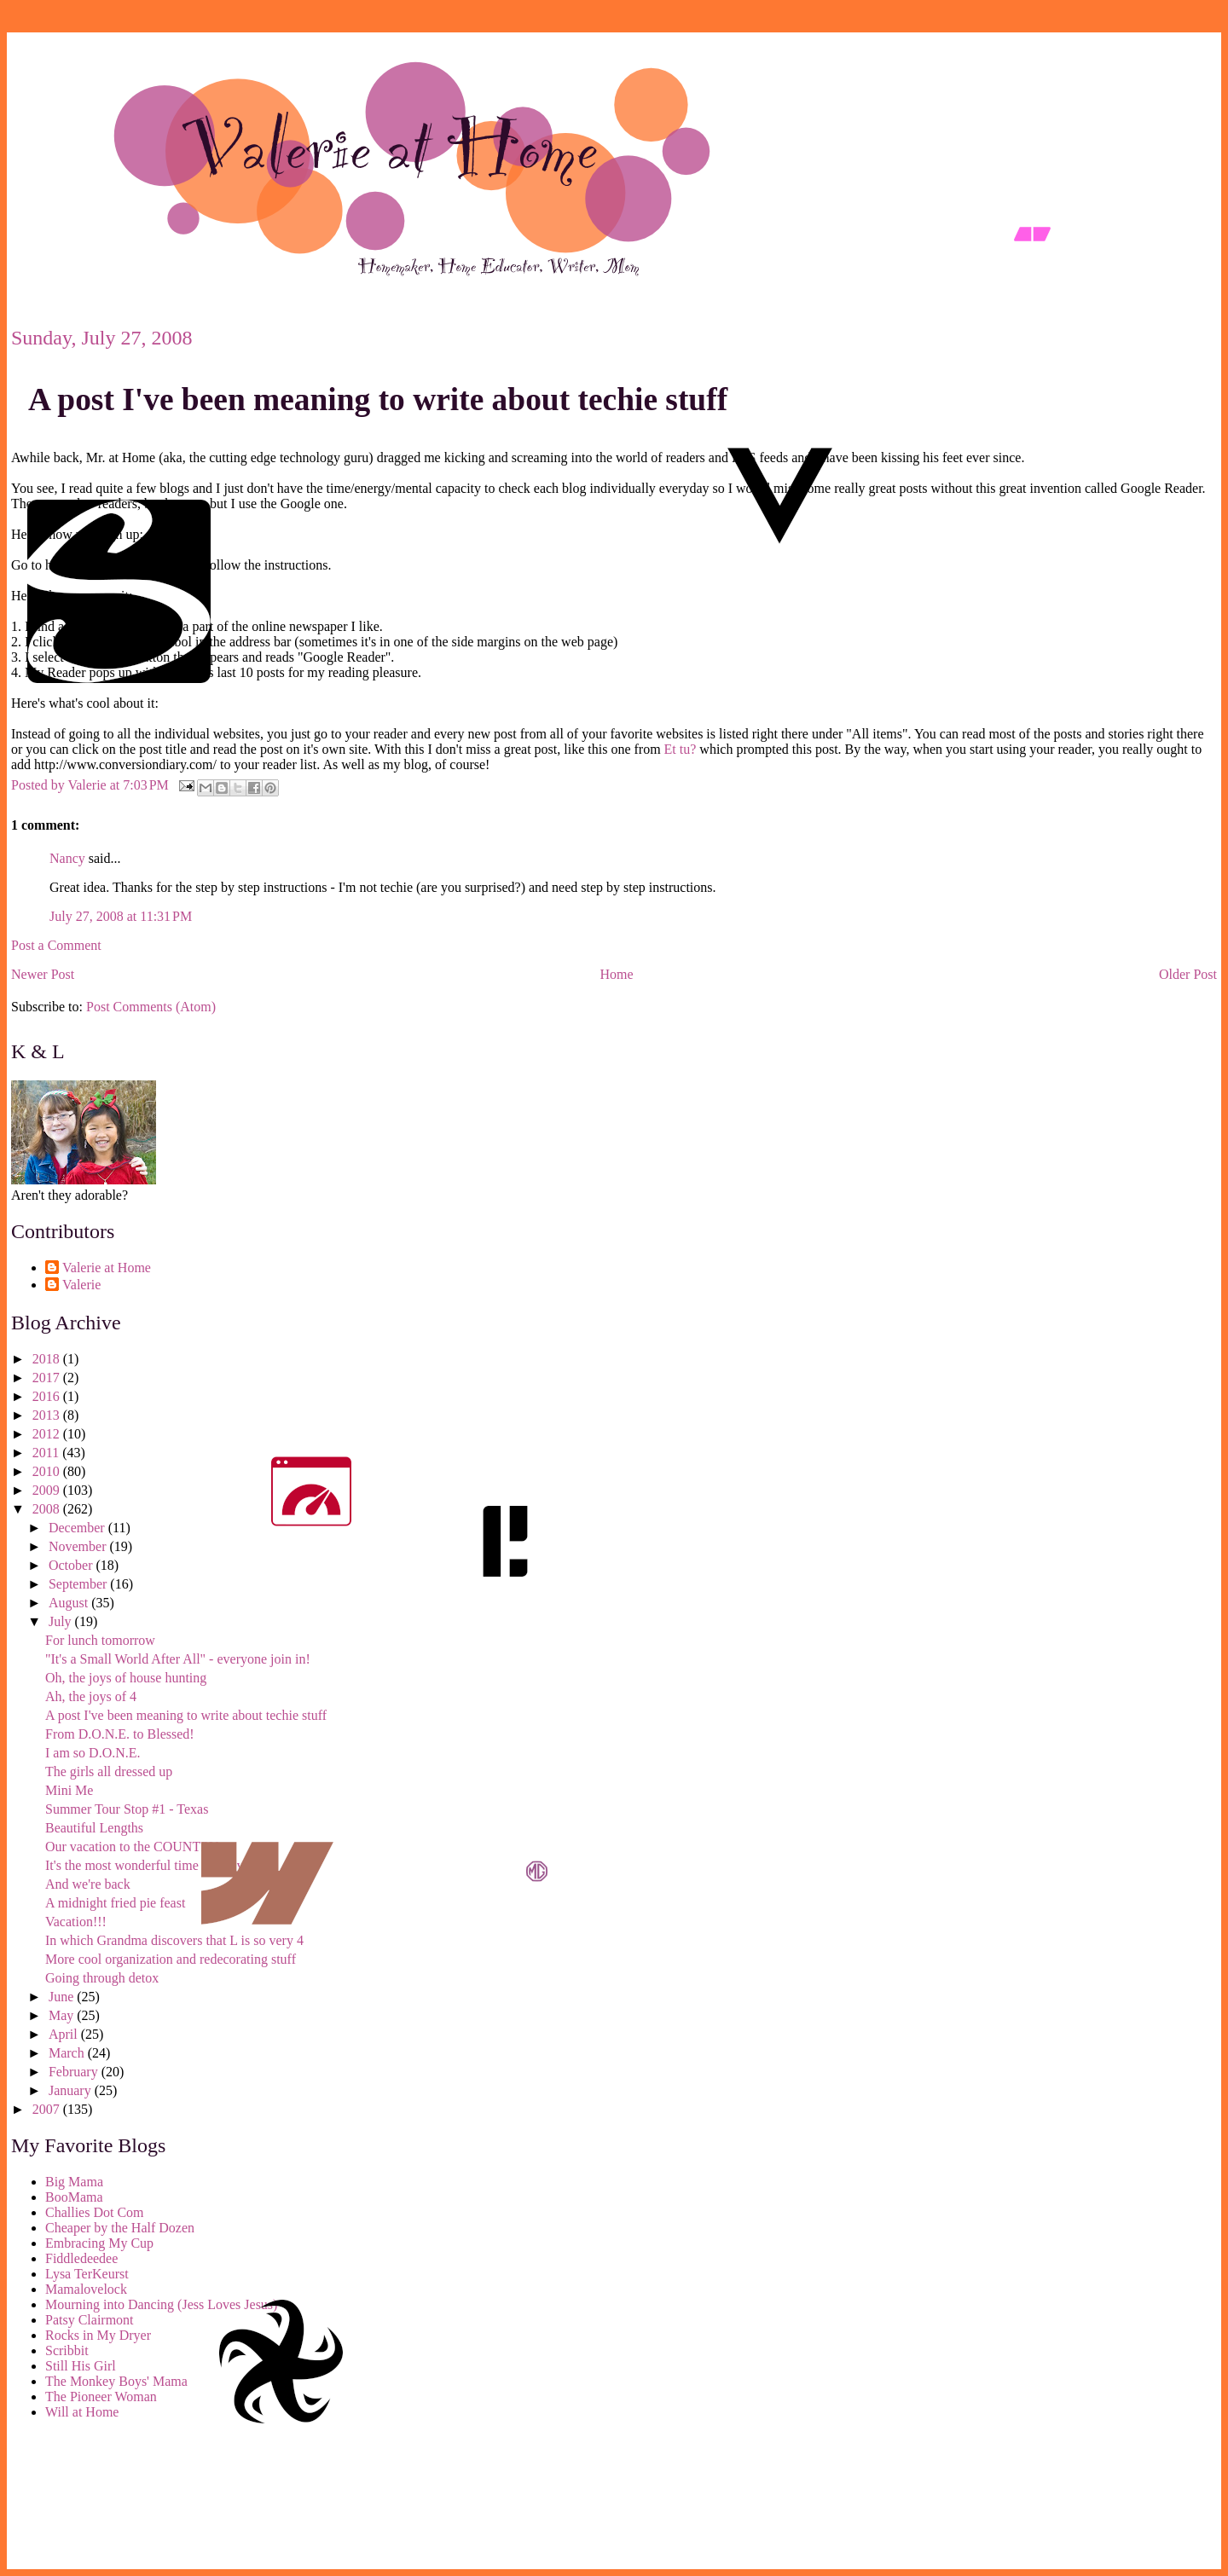 This screenshot has width=1228, height=2576. I want to click on visit turbosquid 3d model marketplace, so click(281, 2361).